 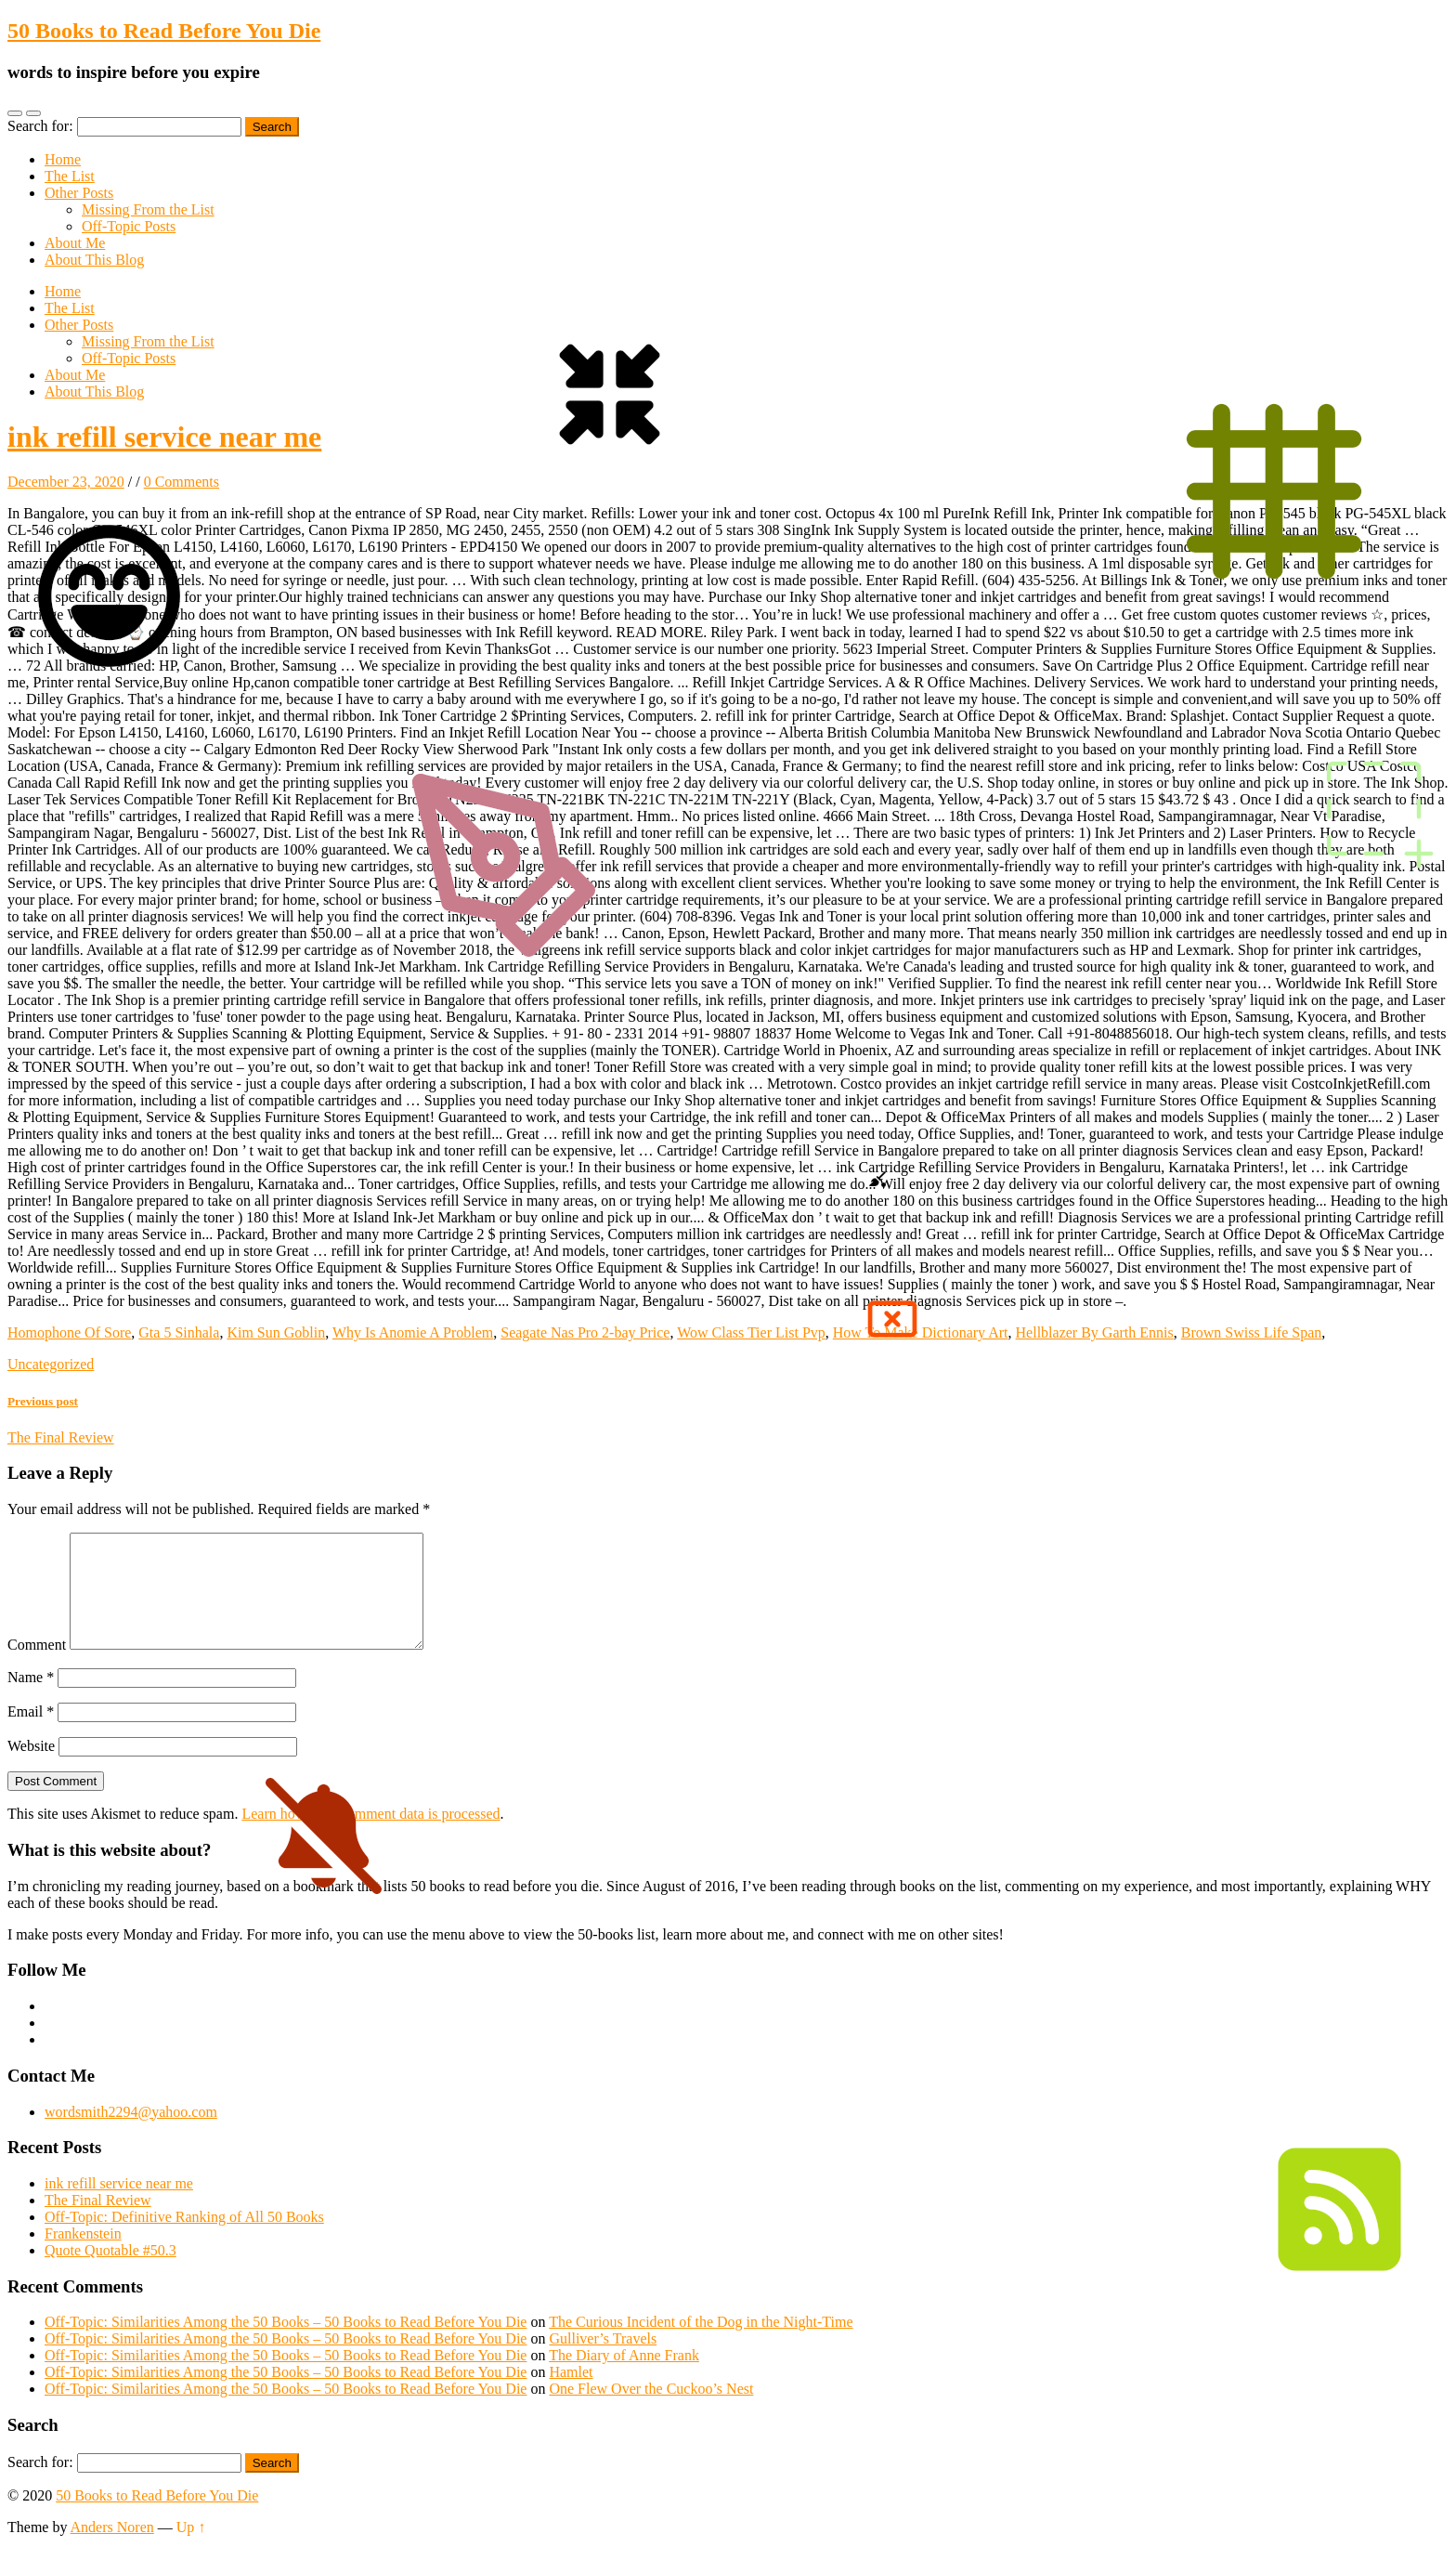 I want to click on access vector drawing or pen tool, so click(x=503, y=865).